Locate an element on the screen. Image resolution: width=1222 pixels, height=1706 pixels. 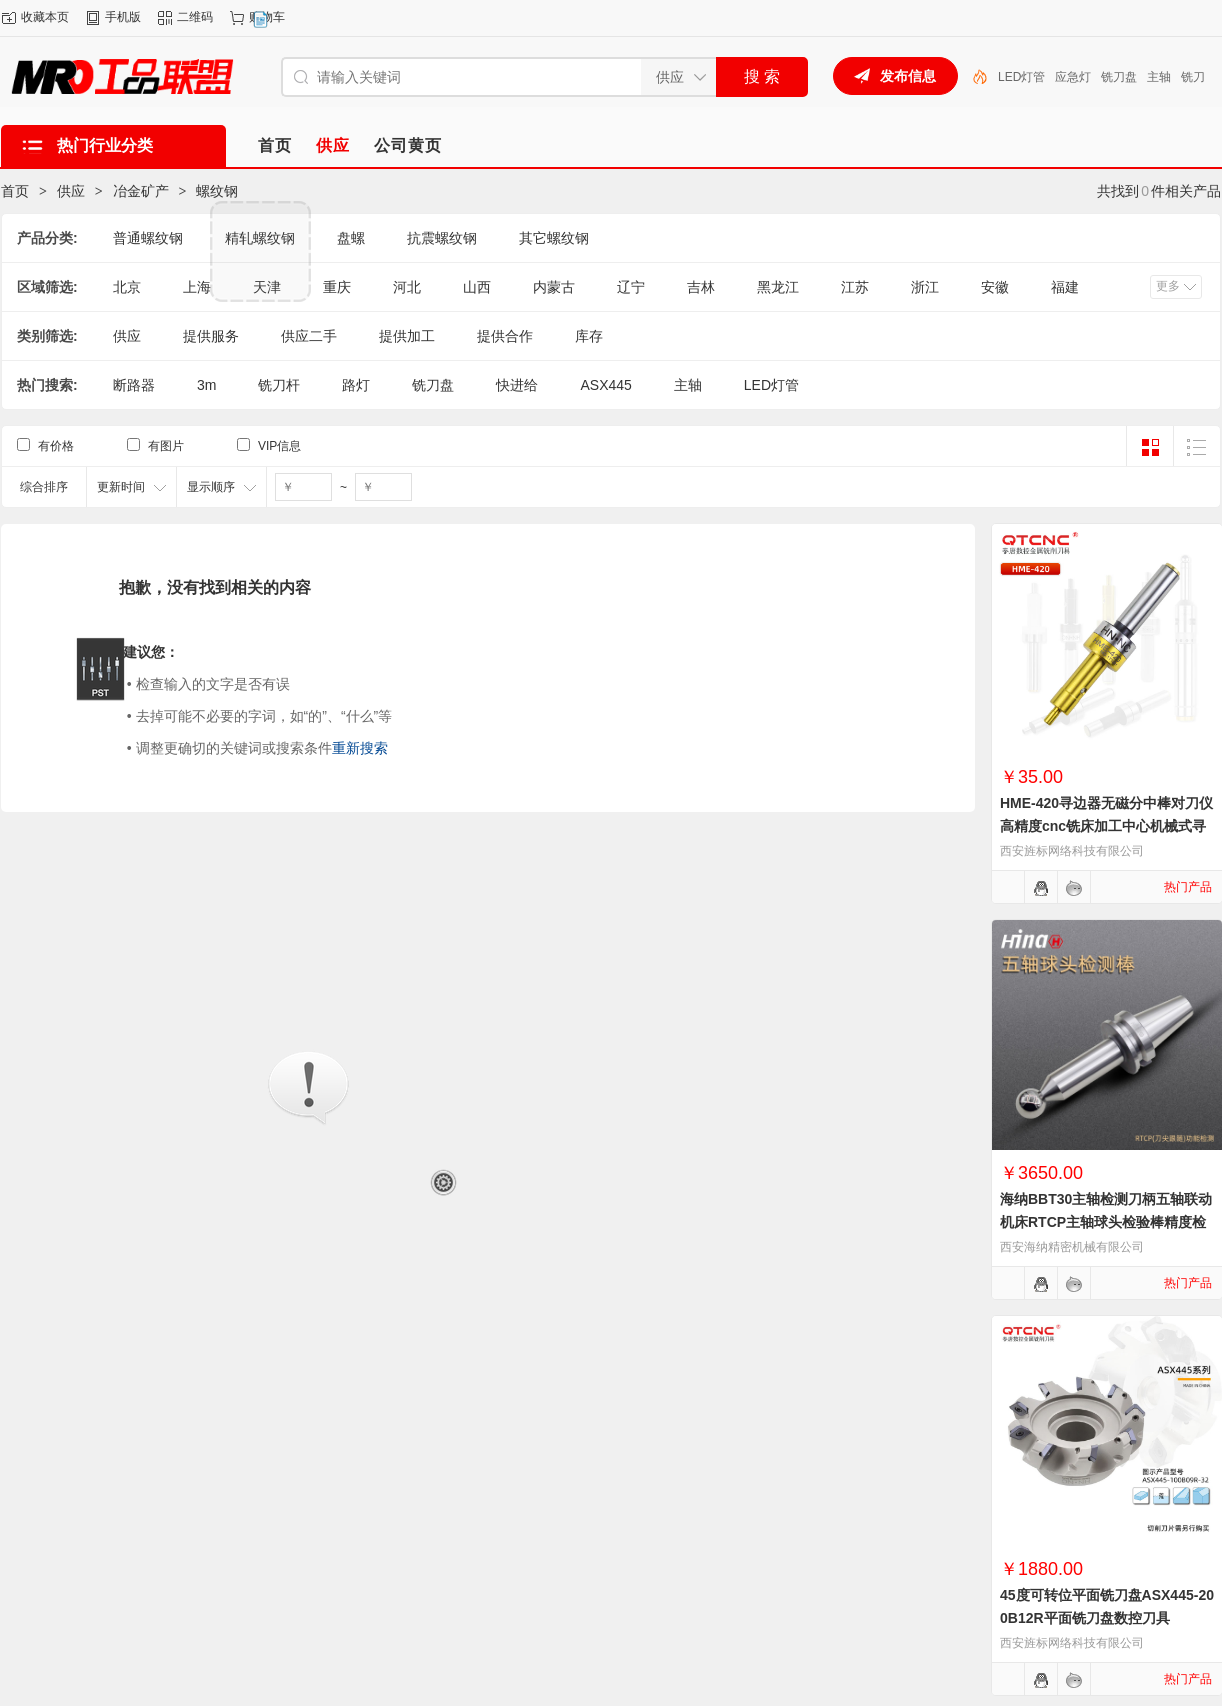
indicates an important notification or alert message is located at coordinates (309, 1085).